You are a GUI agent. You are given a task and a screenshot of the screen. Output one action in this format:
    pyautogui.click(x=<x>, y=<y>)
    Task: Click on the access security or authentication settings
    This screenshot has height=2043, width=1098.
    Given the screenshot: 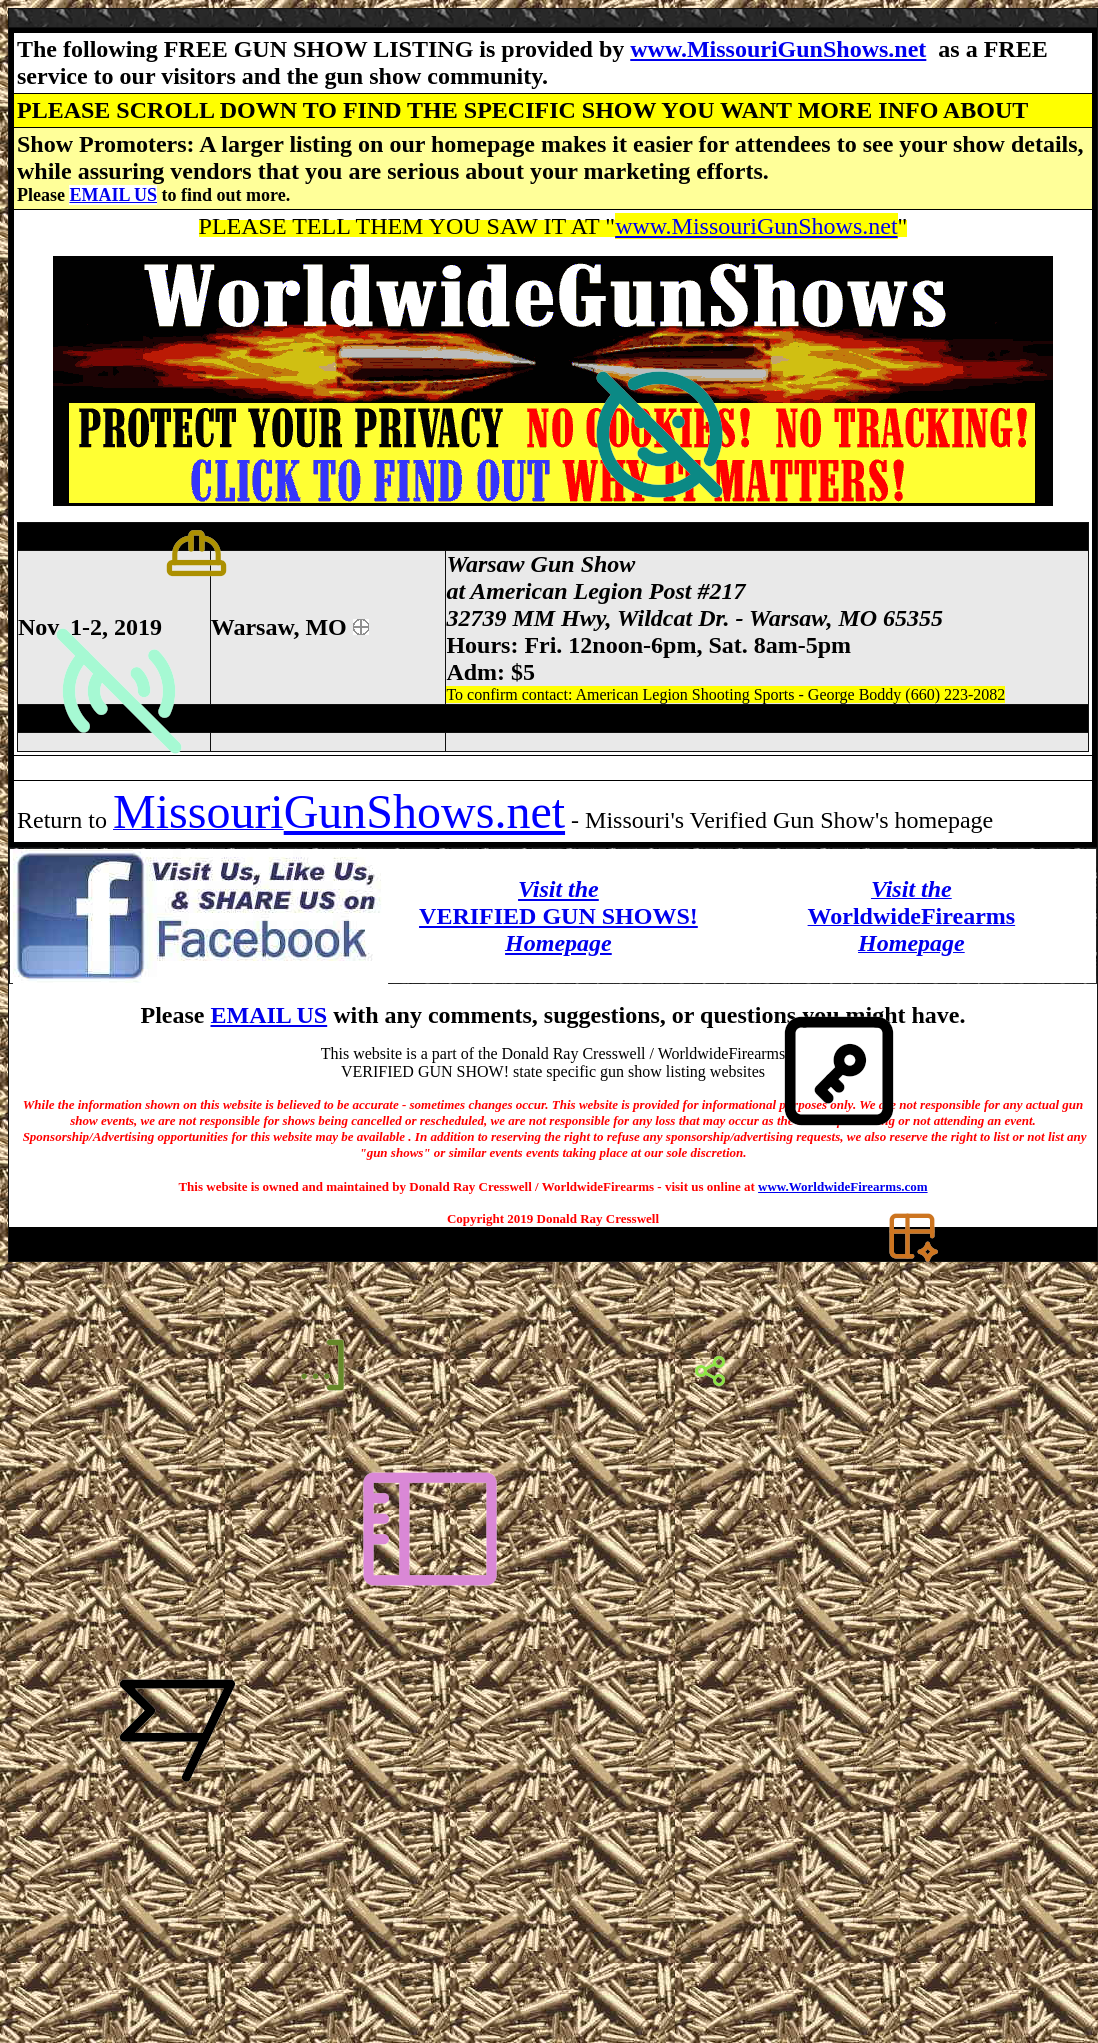 What is the action you would take?
    pyautogui.click(x=839, y=1071)
    